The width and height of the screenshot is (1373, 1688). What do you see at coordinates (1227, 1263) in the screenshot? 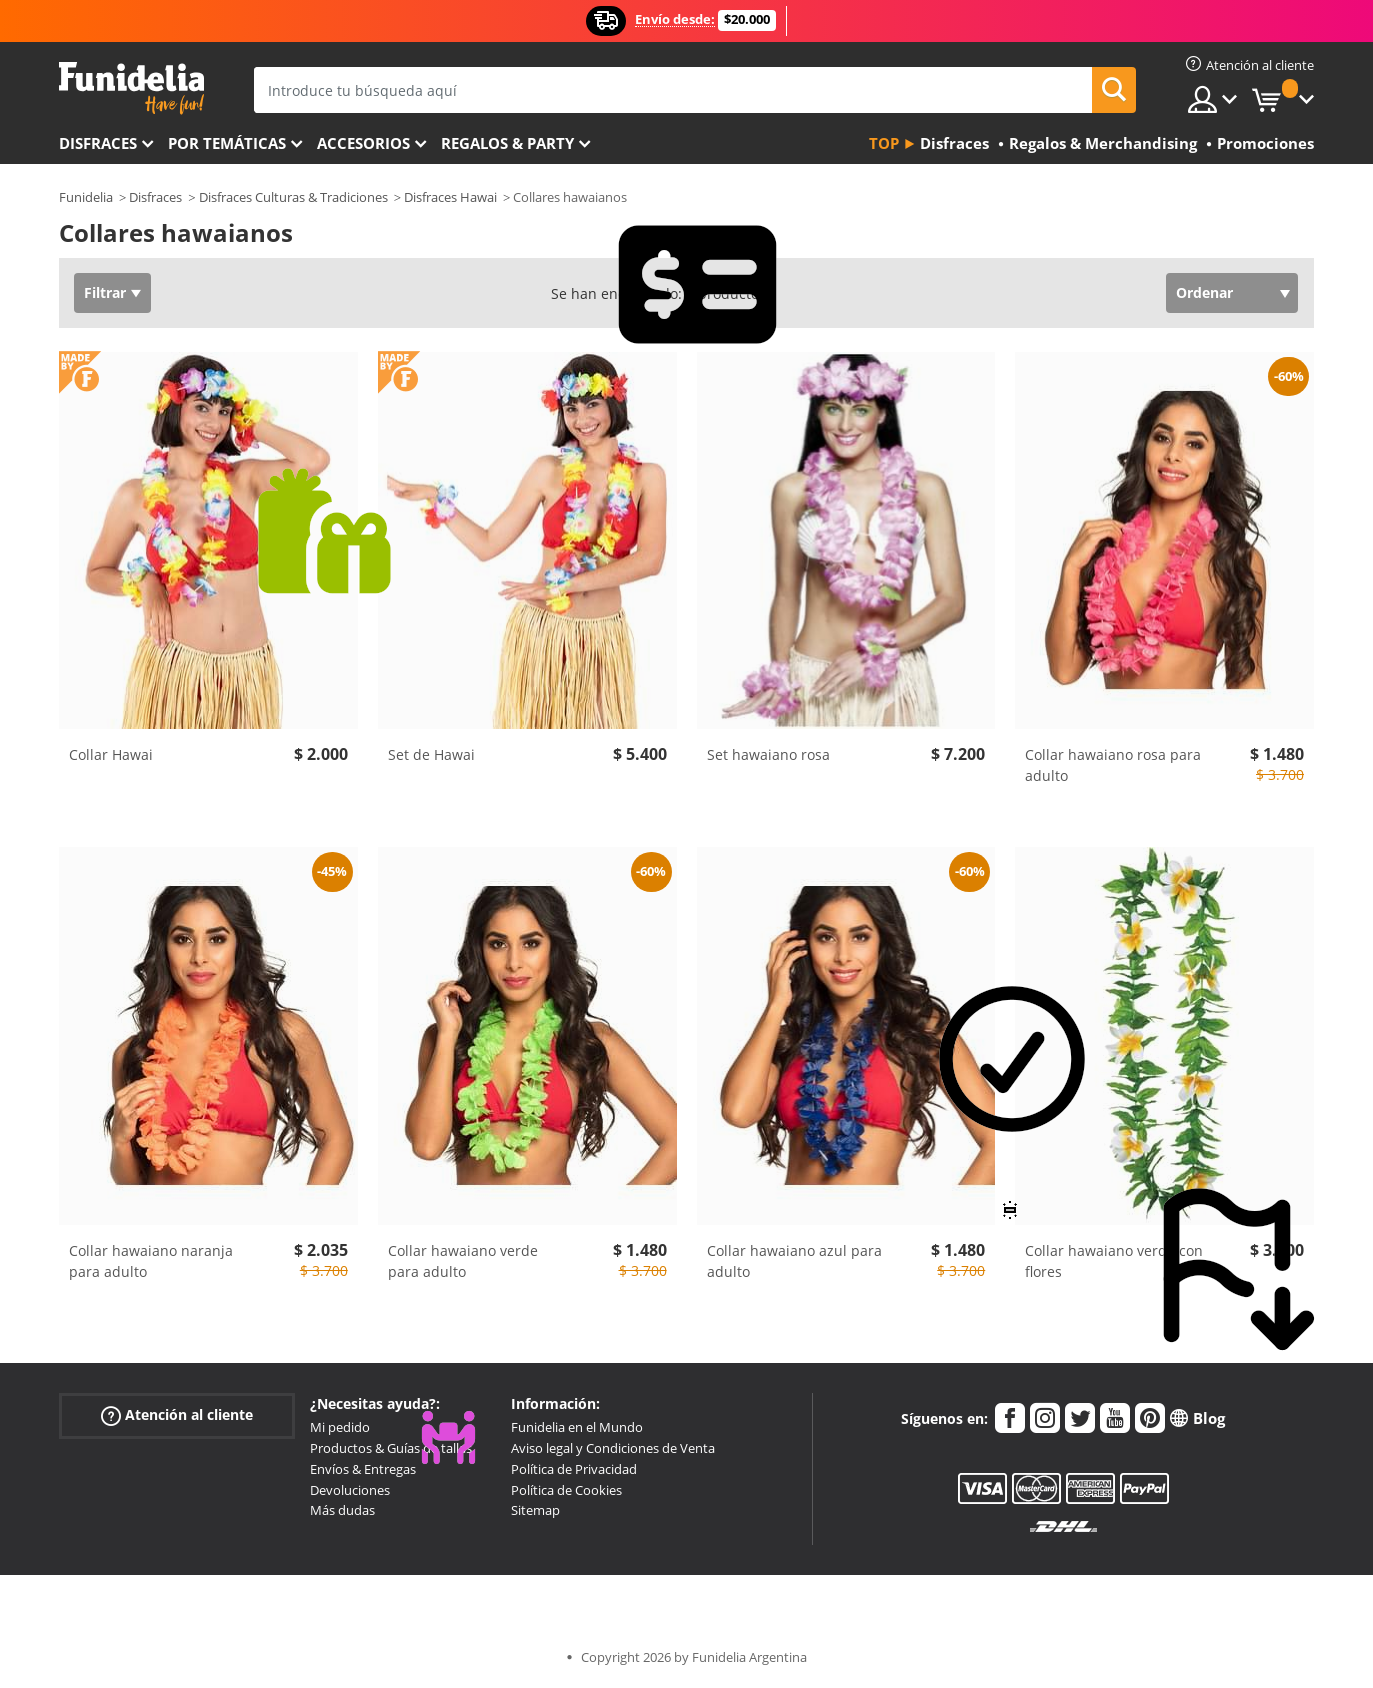
I see `lower priority or demote a flagged item` at bounding box center [1227, 1263].